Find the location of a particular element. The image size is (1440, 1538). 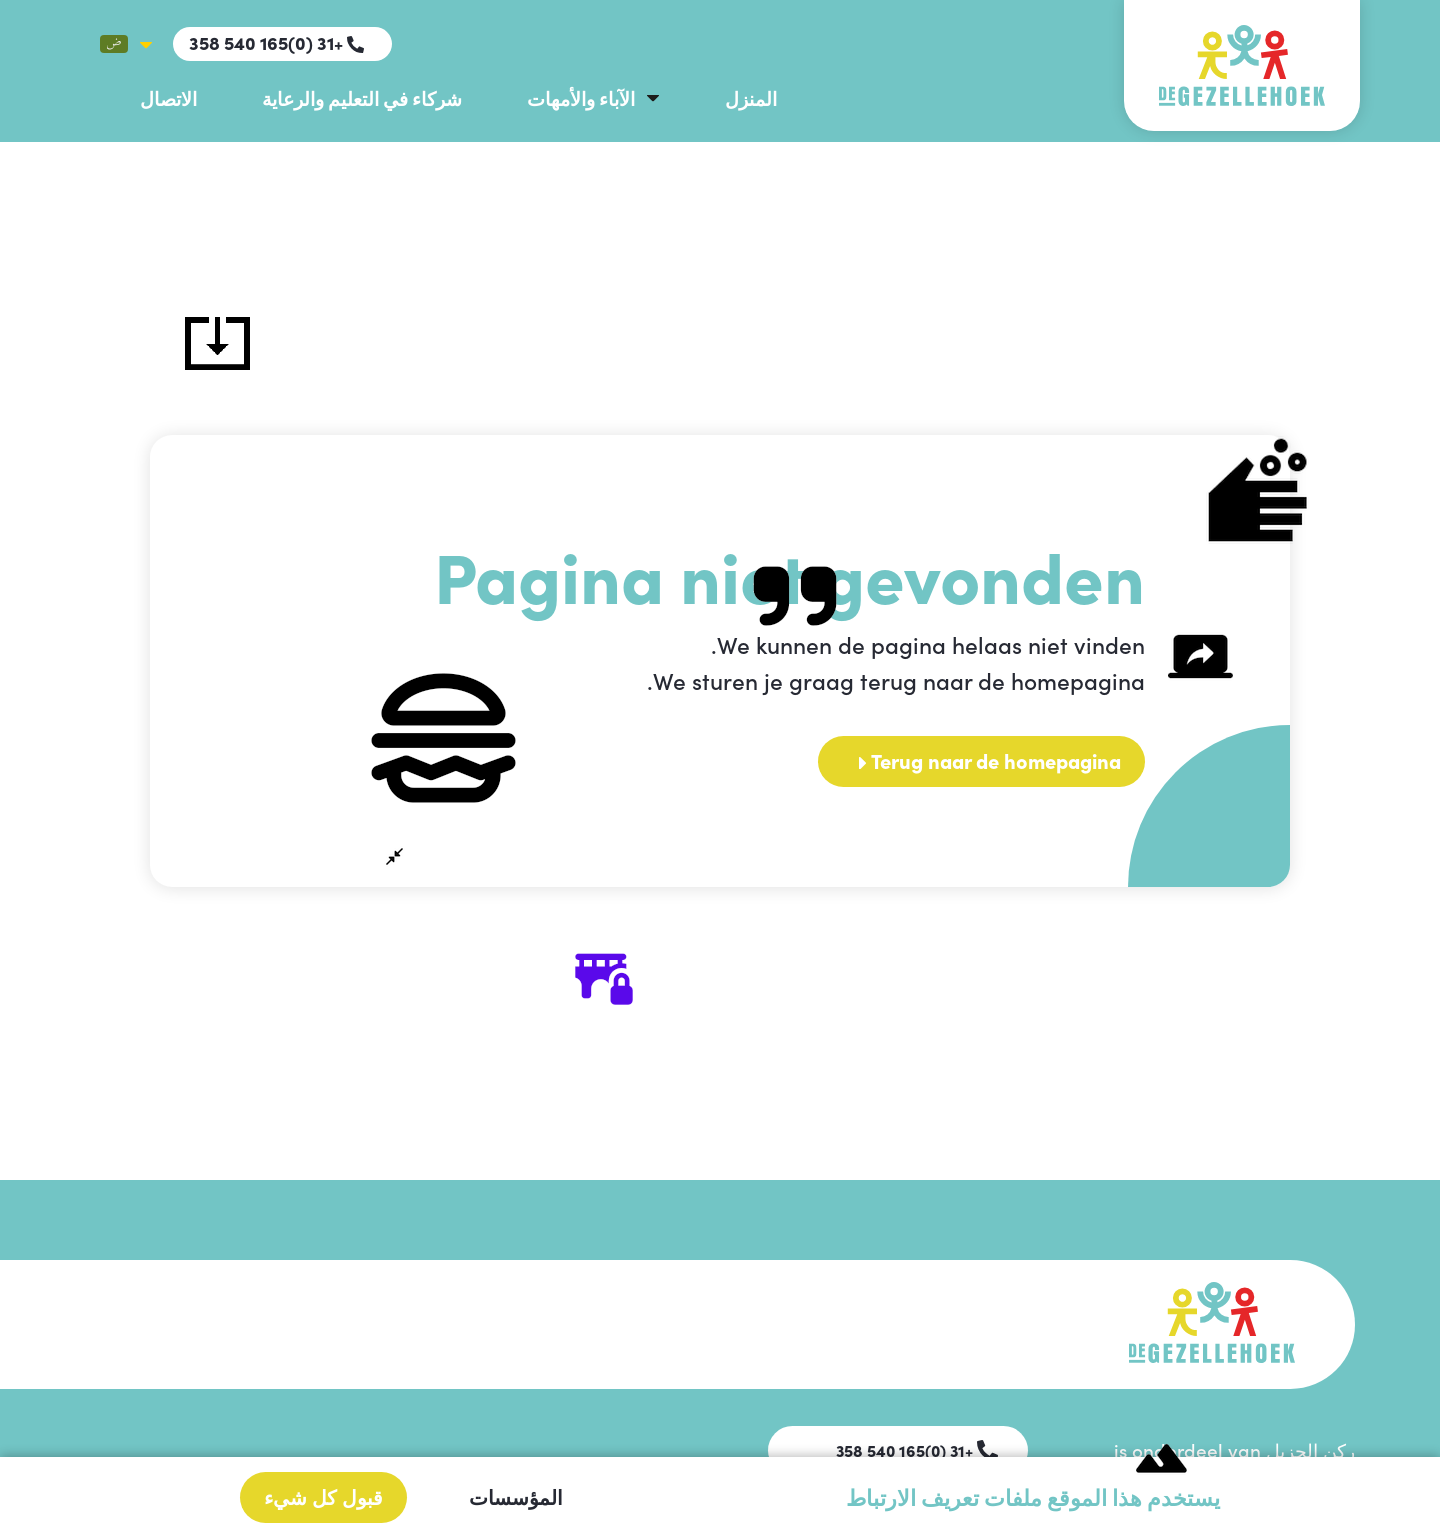

access food or restaurant options is located at coordinates (443, 740).